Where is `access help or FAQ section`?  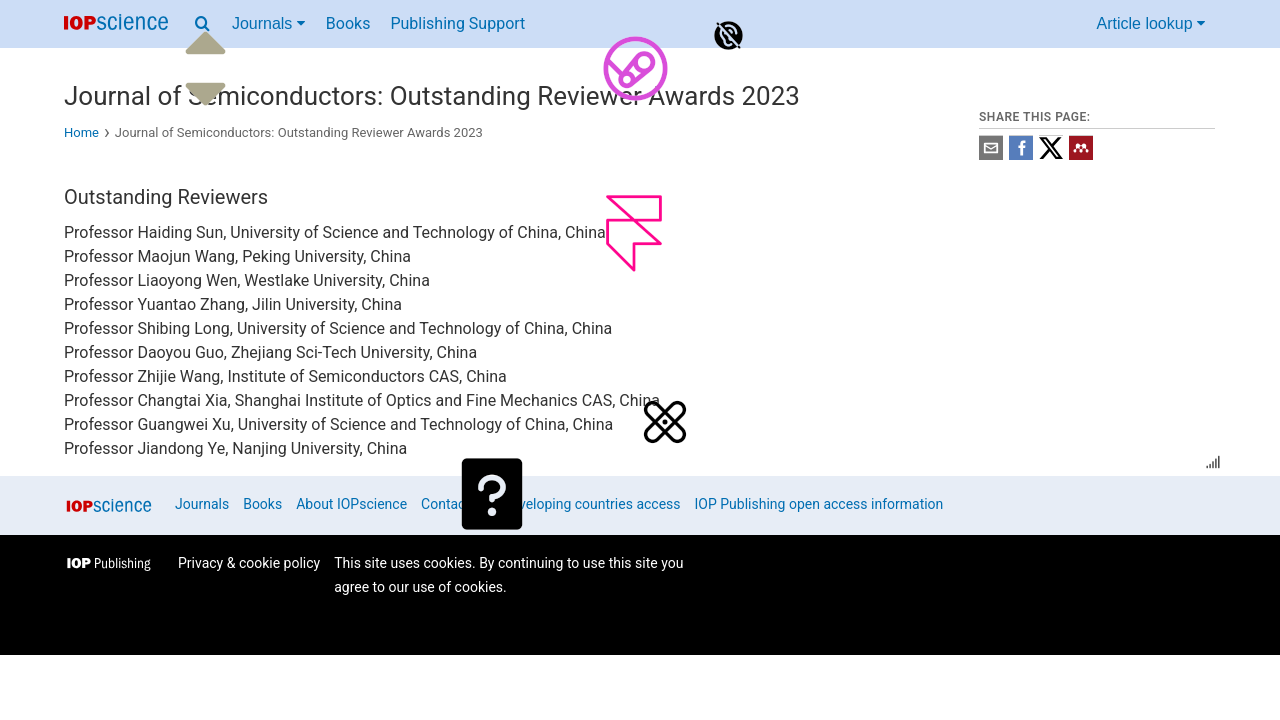
access help or FAQ section is located at coordinates (492, 494).